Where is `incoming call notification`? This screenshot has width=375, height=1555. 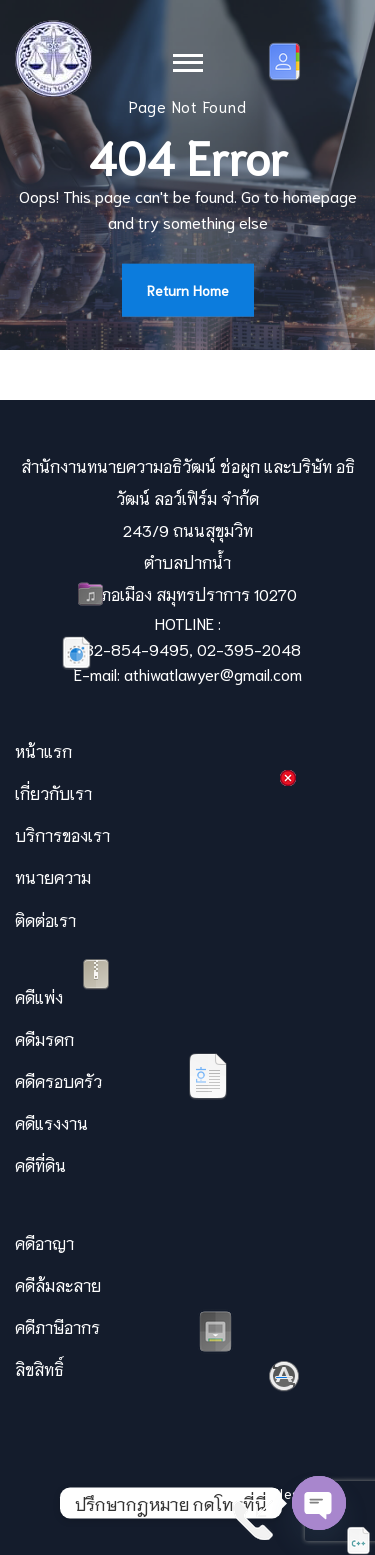 incoming call notification is located at coordinates (253, 1520).